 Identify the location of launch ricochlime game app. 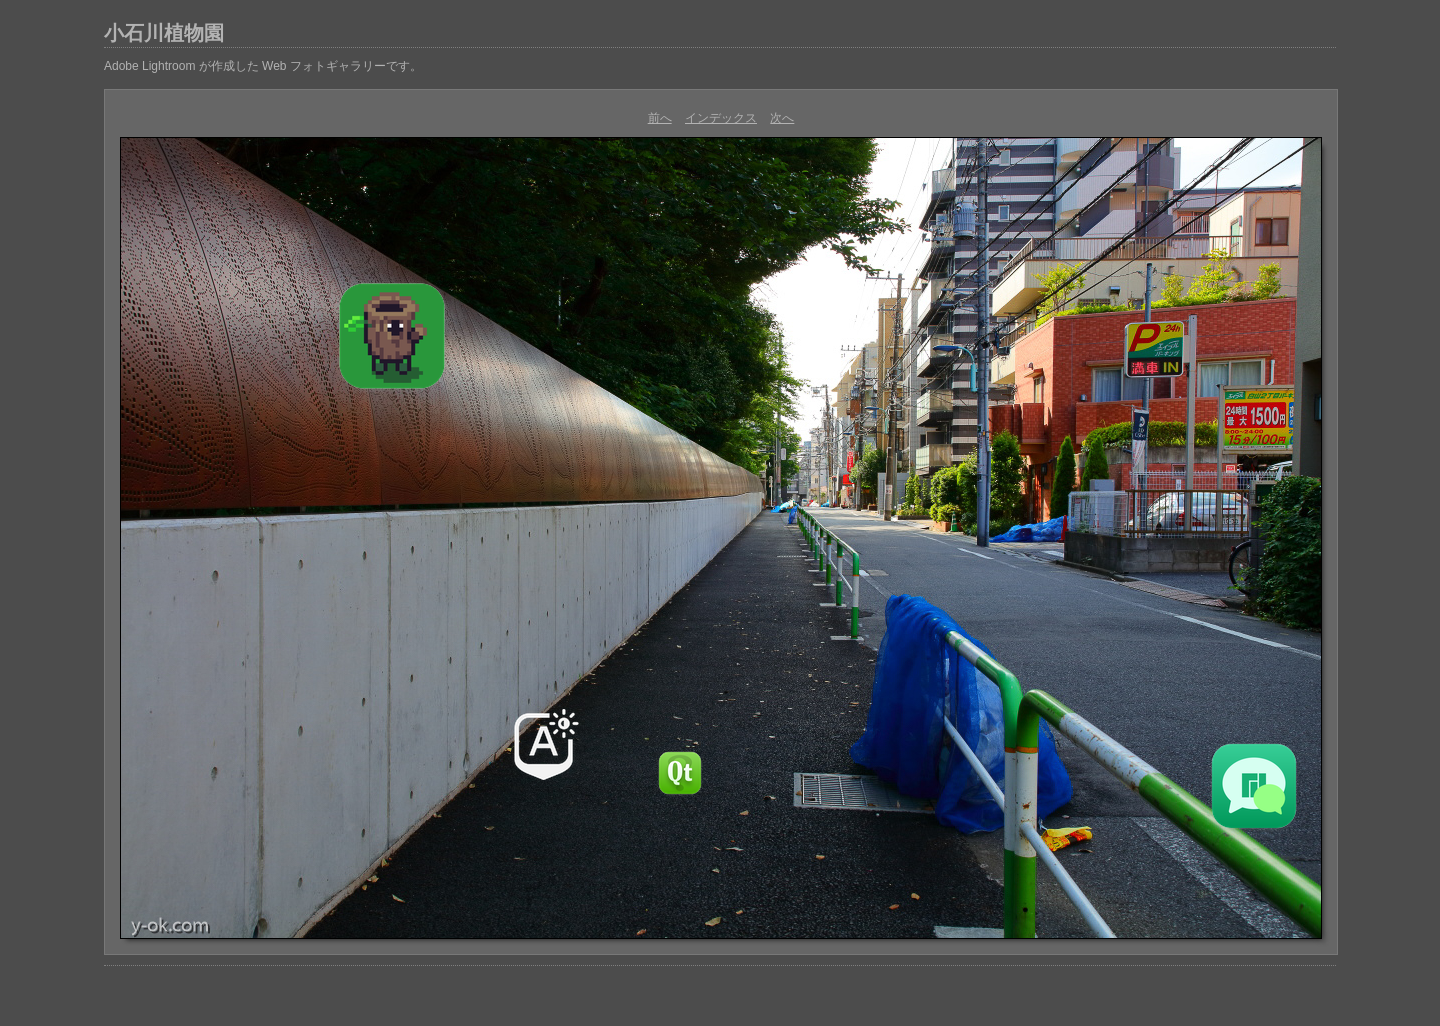
(392, 336).